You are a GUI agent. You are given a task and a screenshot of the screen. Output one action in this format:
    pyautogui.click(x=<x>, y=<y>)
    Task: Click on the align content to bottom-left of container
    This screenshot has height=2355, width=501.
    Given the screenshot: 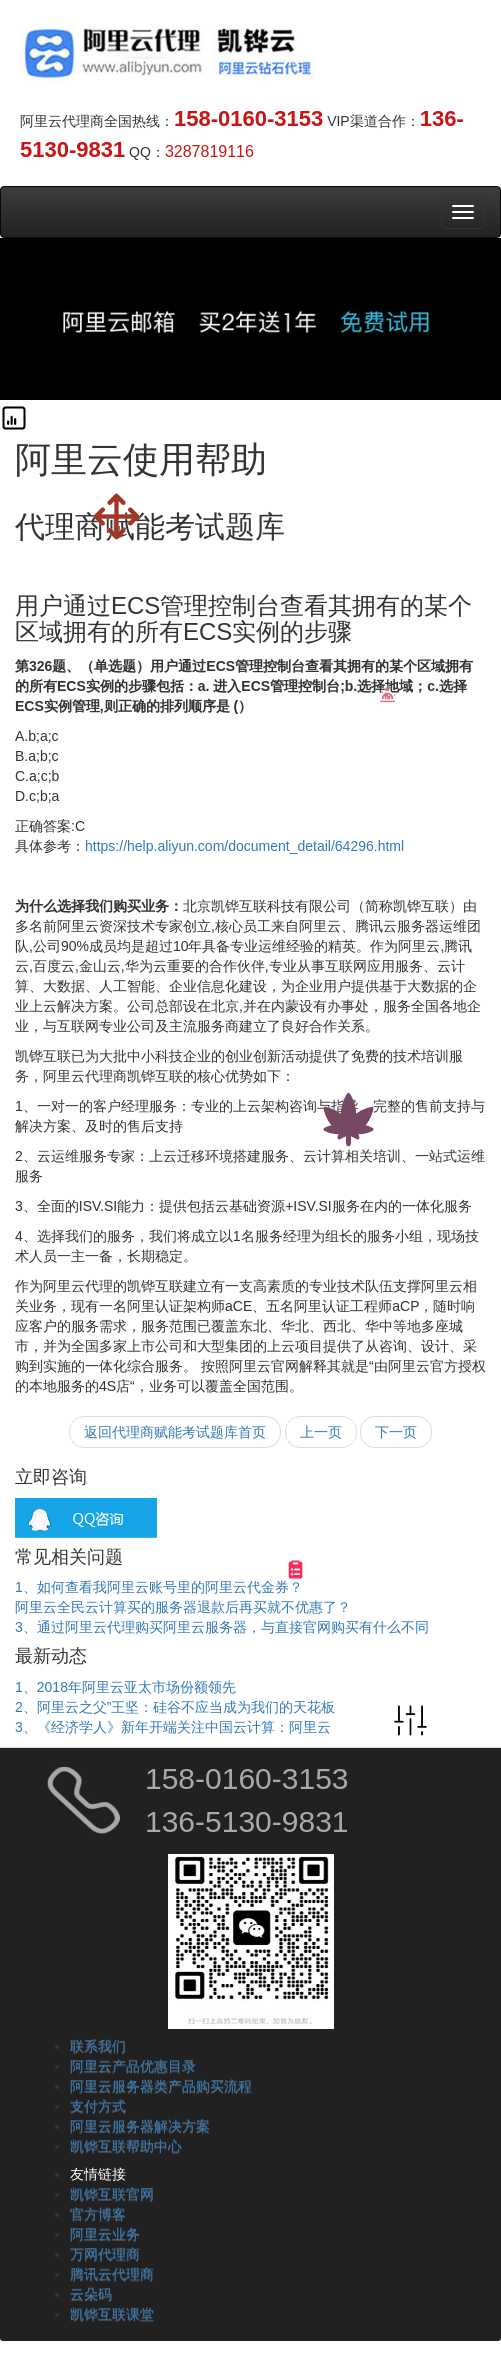 What is the action you would take?
    pyautogui.click(x=14, y=418)
    